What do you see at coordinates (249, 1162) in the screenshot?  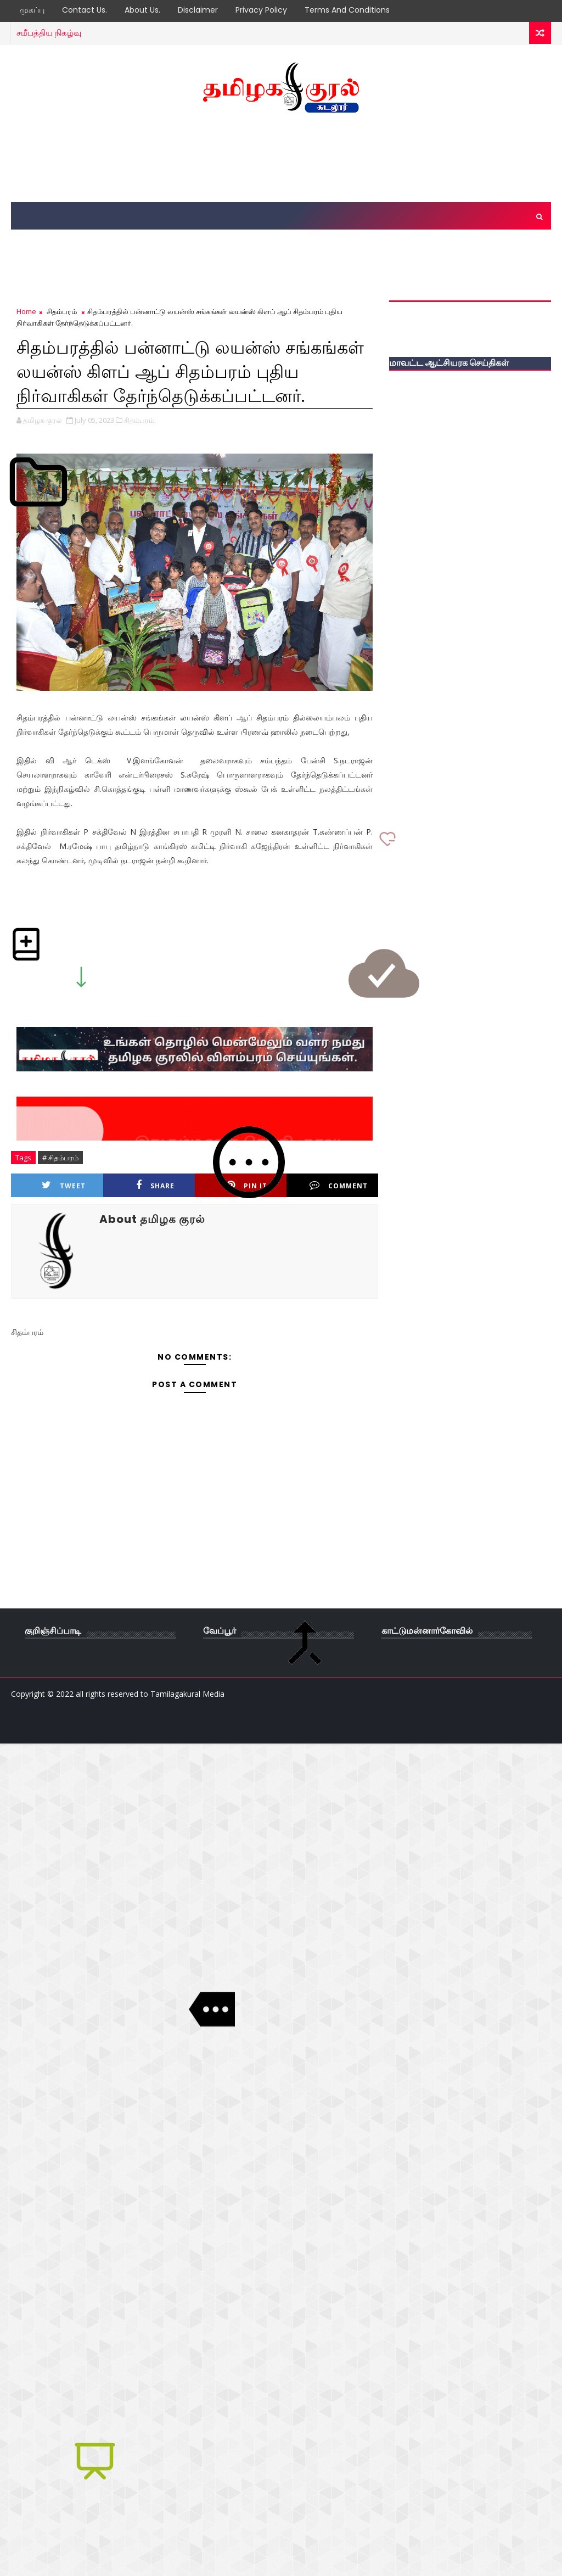 I see `view more options` at bounding box center [249, 1162].